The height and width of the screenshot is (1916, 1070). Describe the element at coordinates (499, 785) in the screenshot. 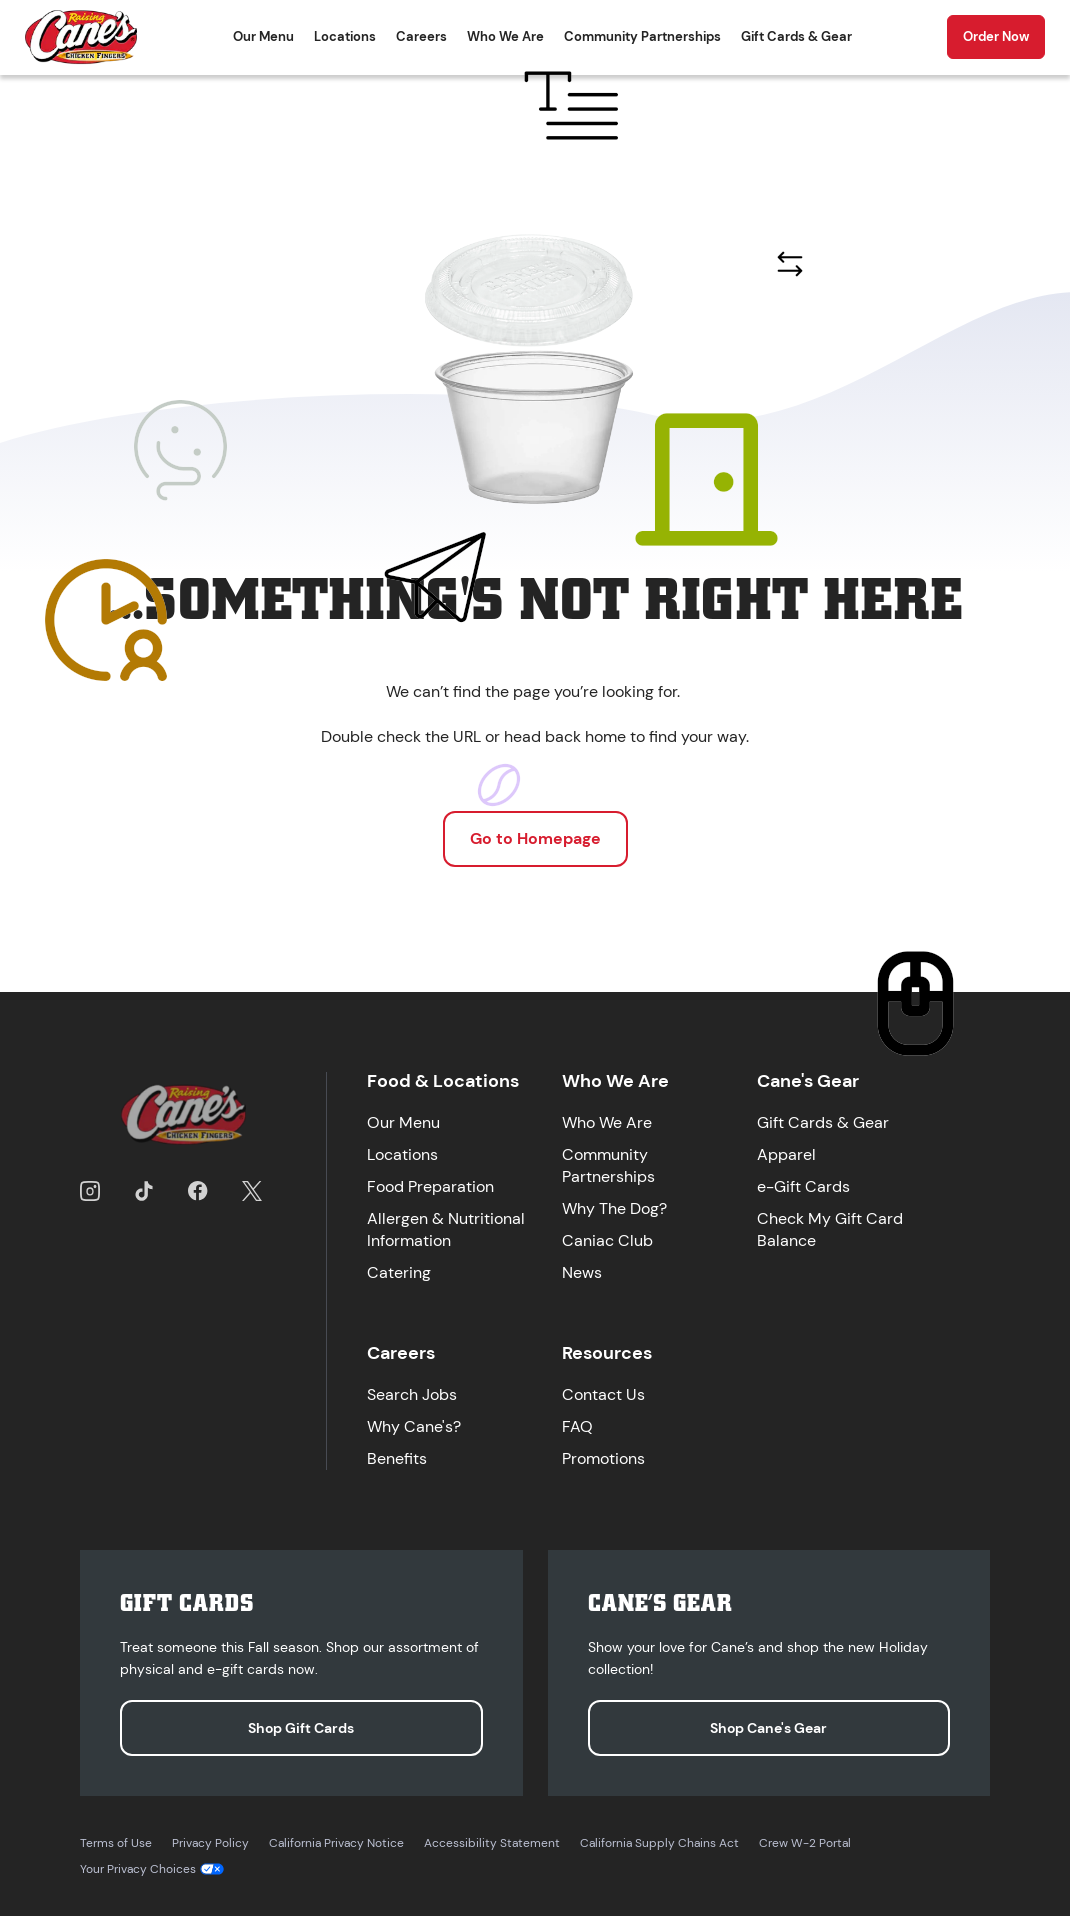

I see `browse coffee shops or cafés nearby` at that location.